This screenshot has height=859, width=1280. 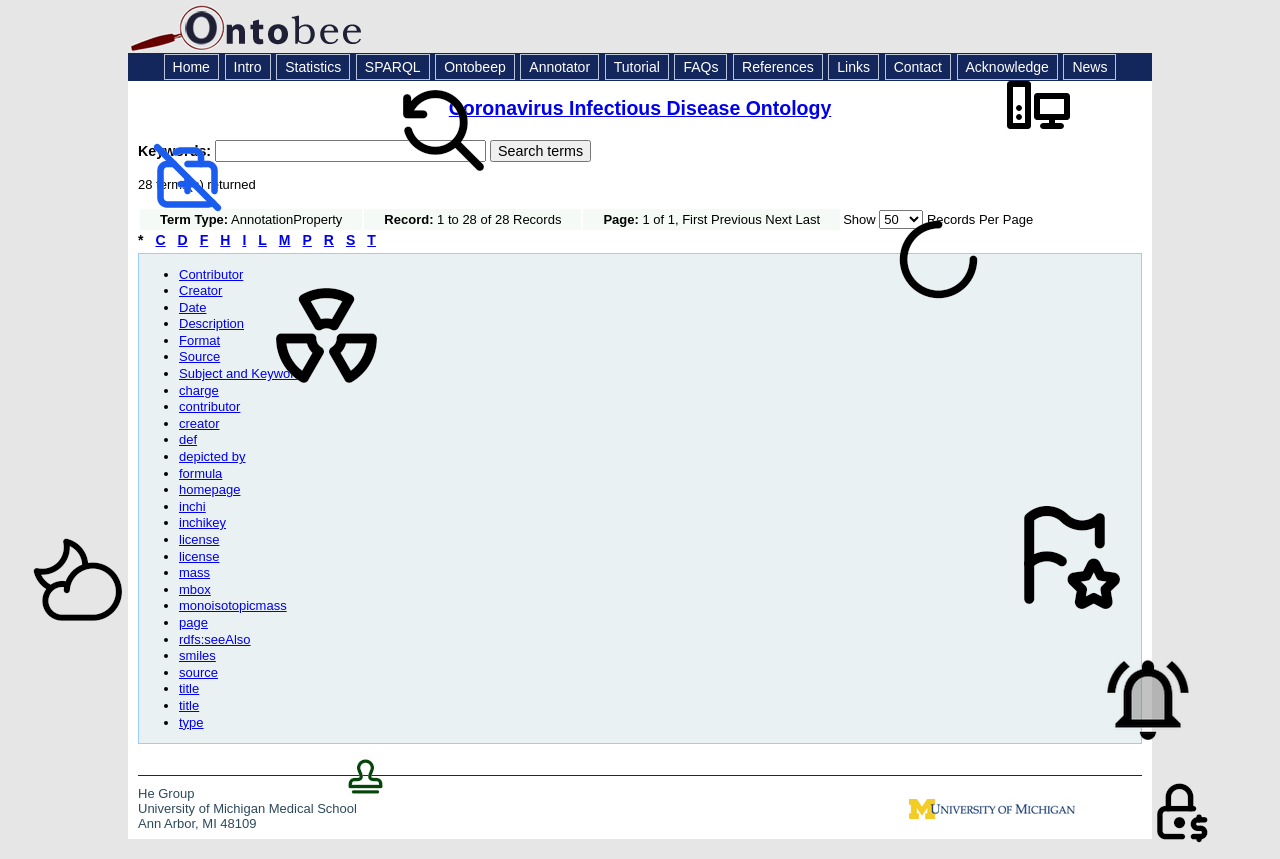 What do you see at coordinates (76, 584) in the screenshot?
I see `indicates nighttime or evening weather conditions` at bounding box center [76, 584].